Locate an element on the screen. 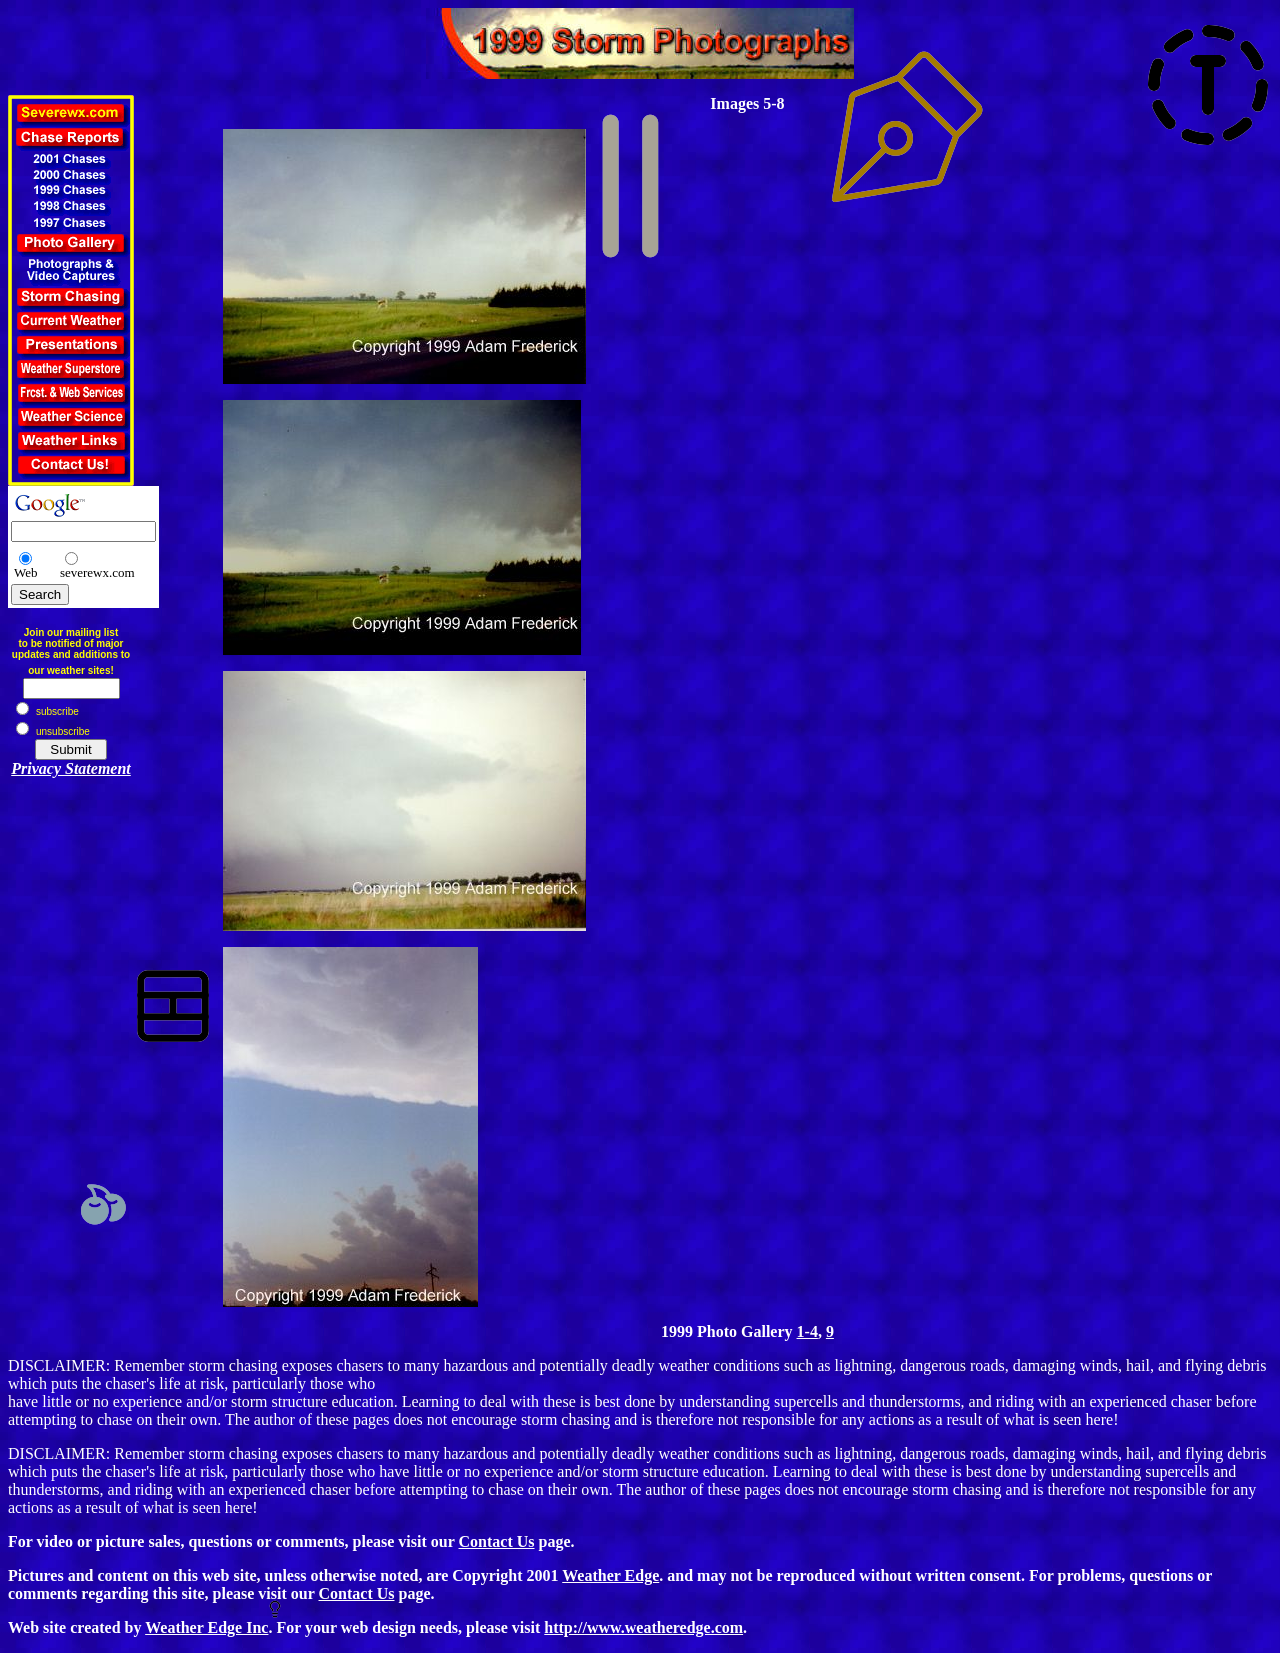  indicates fruit or food category is located at coordinates (102, 1204).